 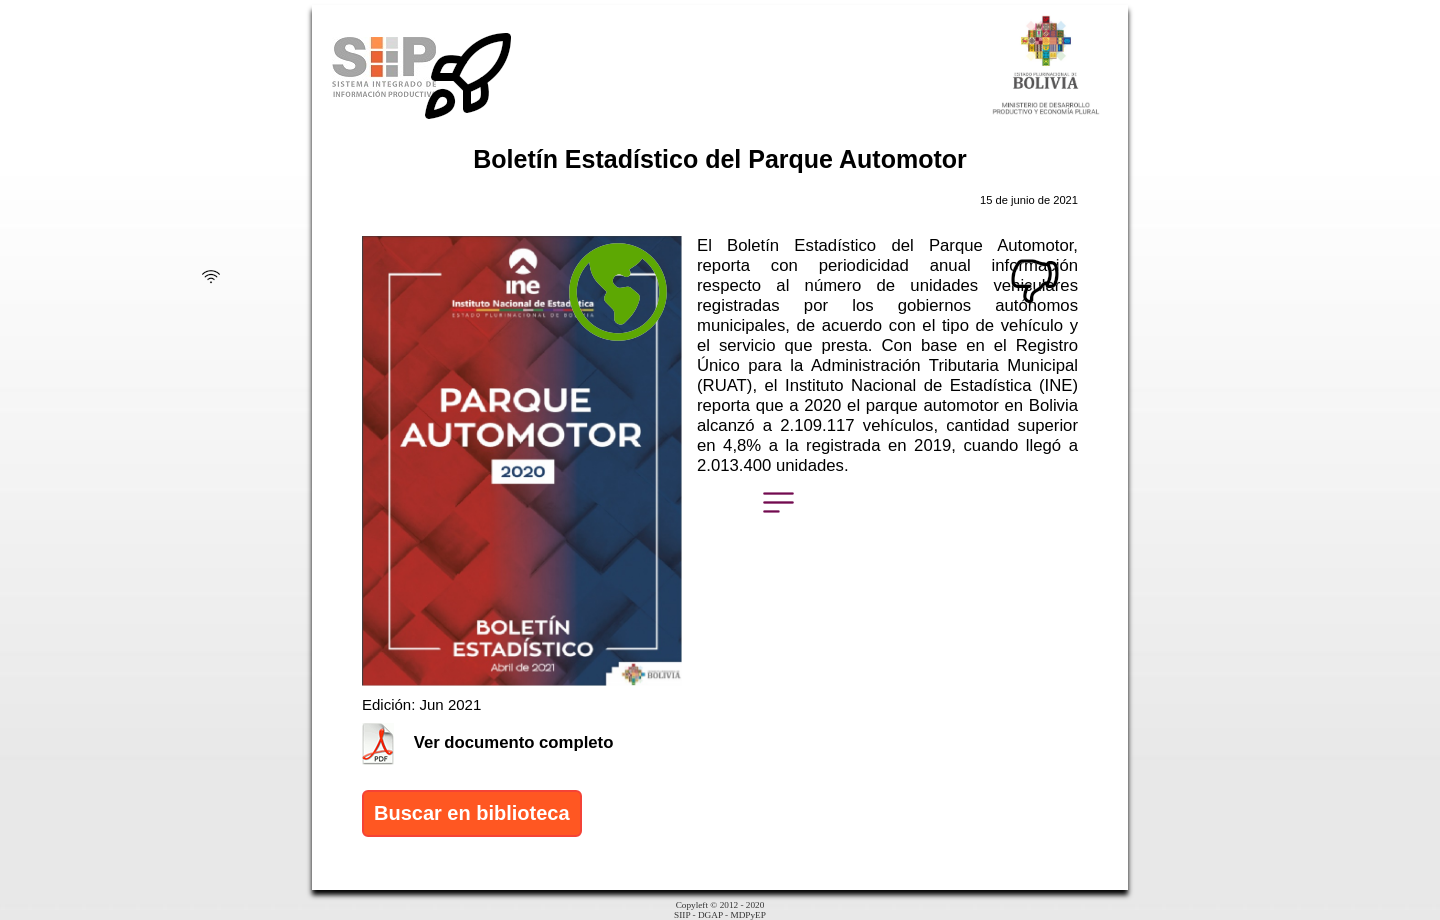 I want to click on open navigation menu, so click(x=778, y=502).